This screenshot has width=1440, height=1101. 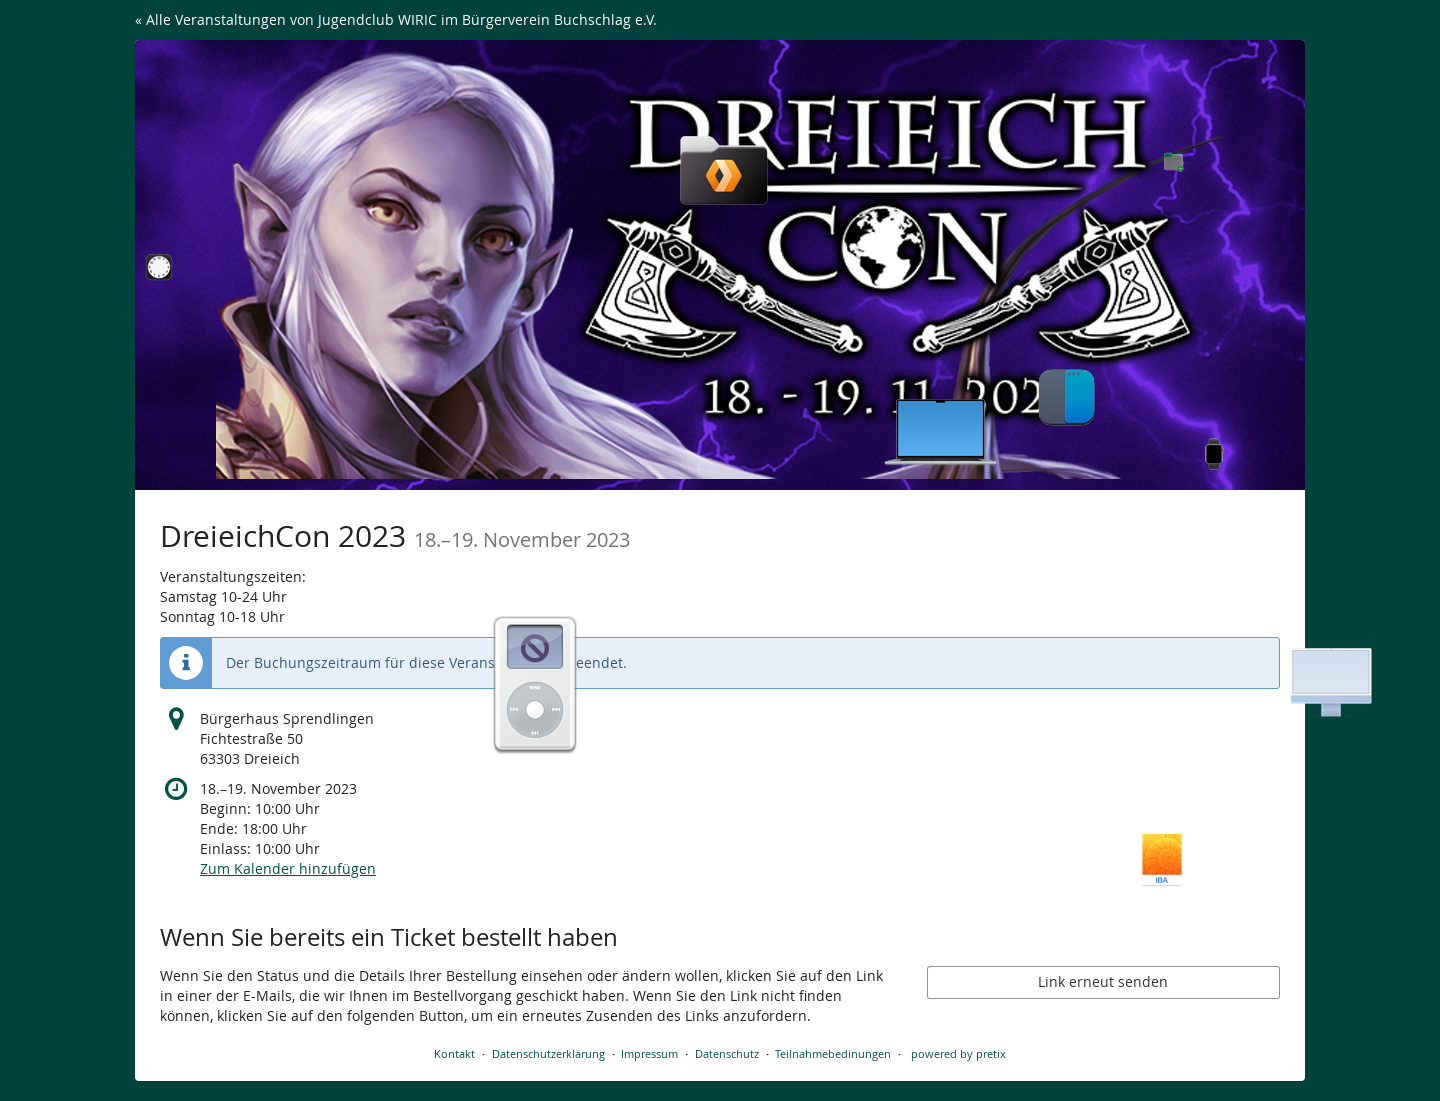 What do you see at coordinates (1214, 454) in the screenshot?
I see `apple watch se 2 device icon` at bounding box center [1214, 454].